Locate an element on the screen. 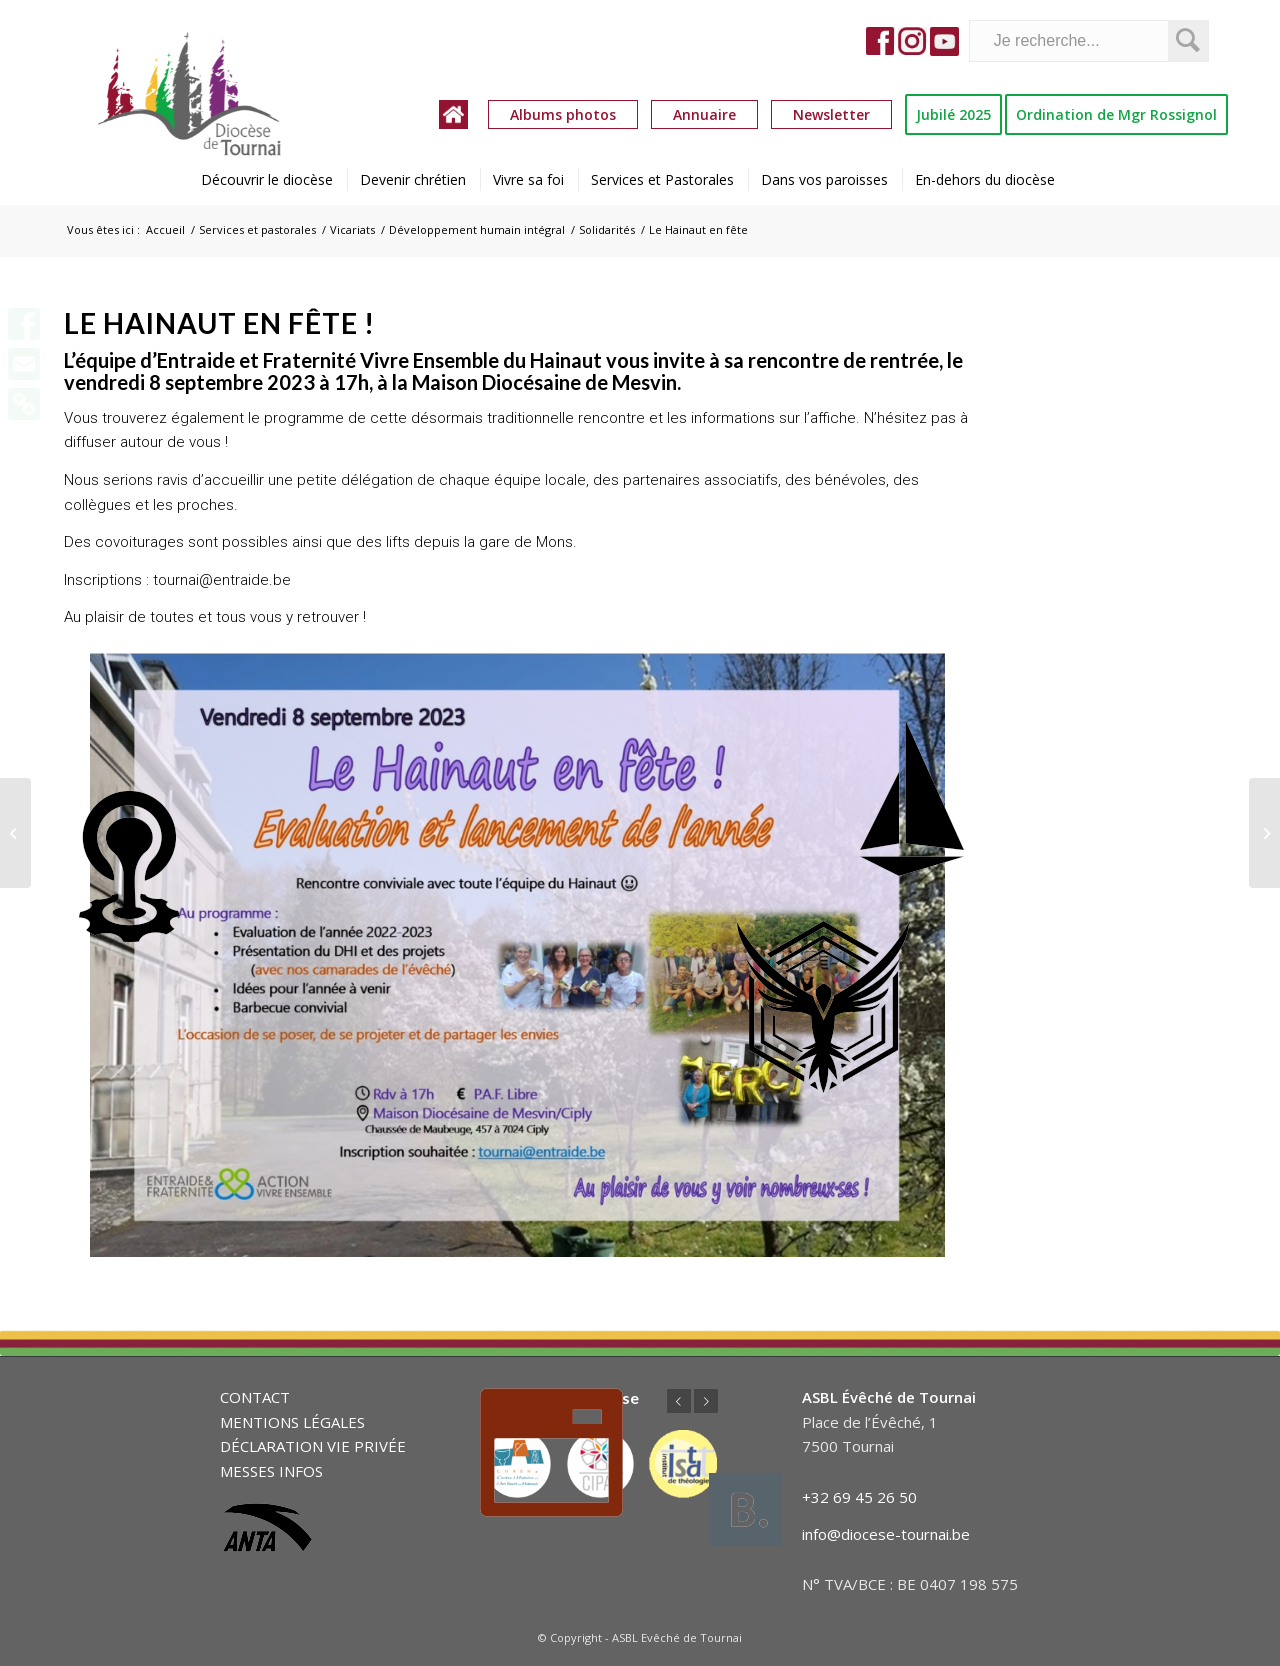 Image resolution: width=1280 pixels, height=1666 pixels. open the Booking.com app is located at coordinates (745, 1509).